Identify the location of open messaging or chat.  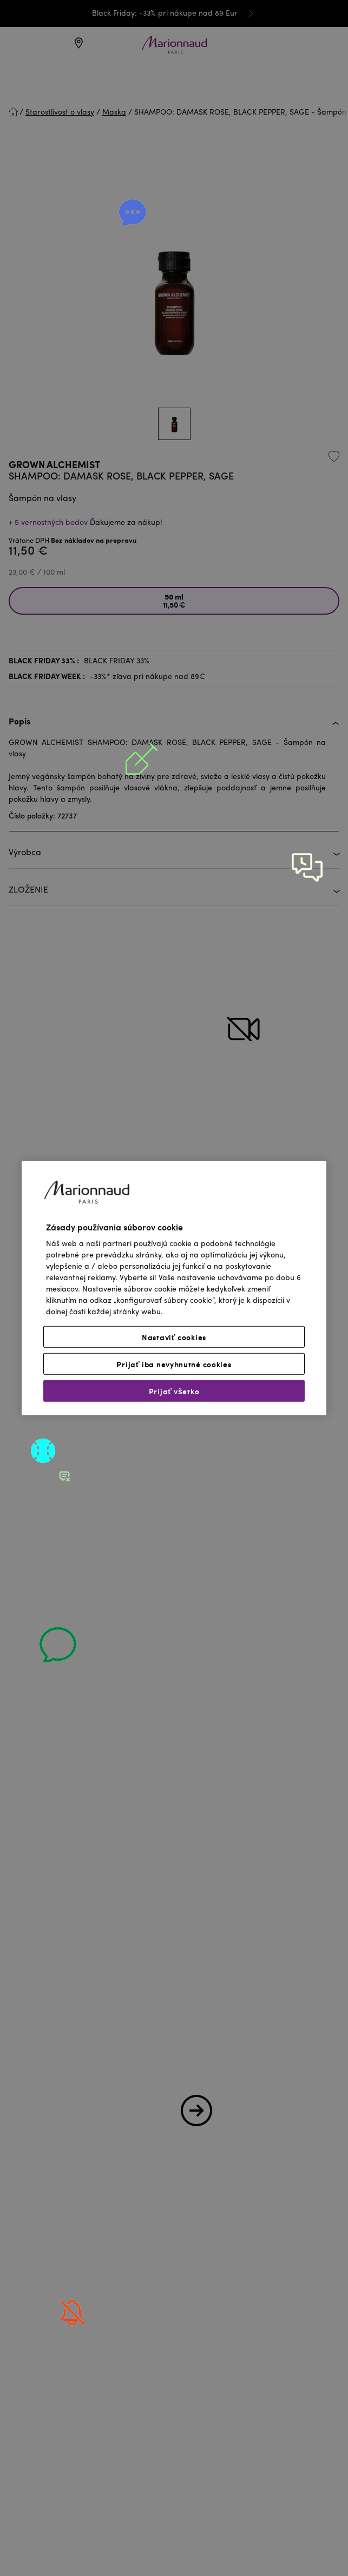
(133, 212).